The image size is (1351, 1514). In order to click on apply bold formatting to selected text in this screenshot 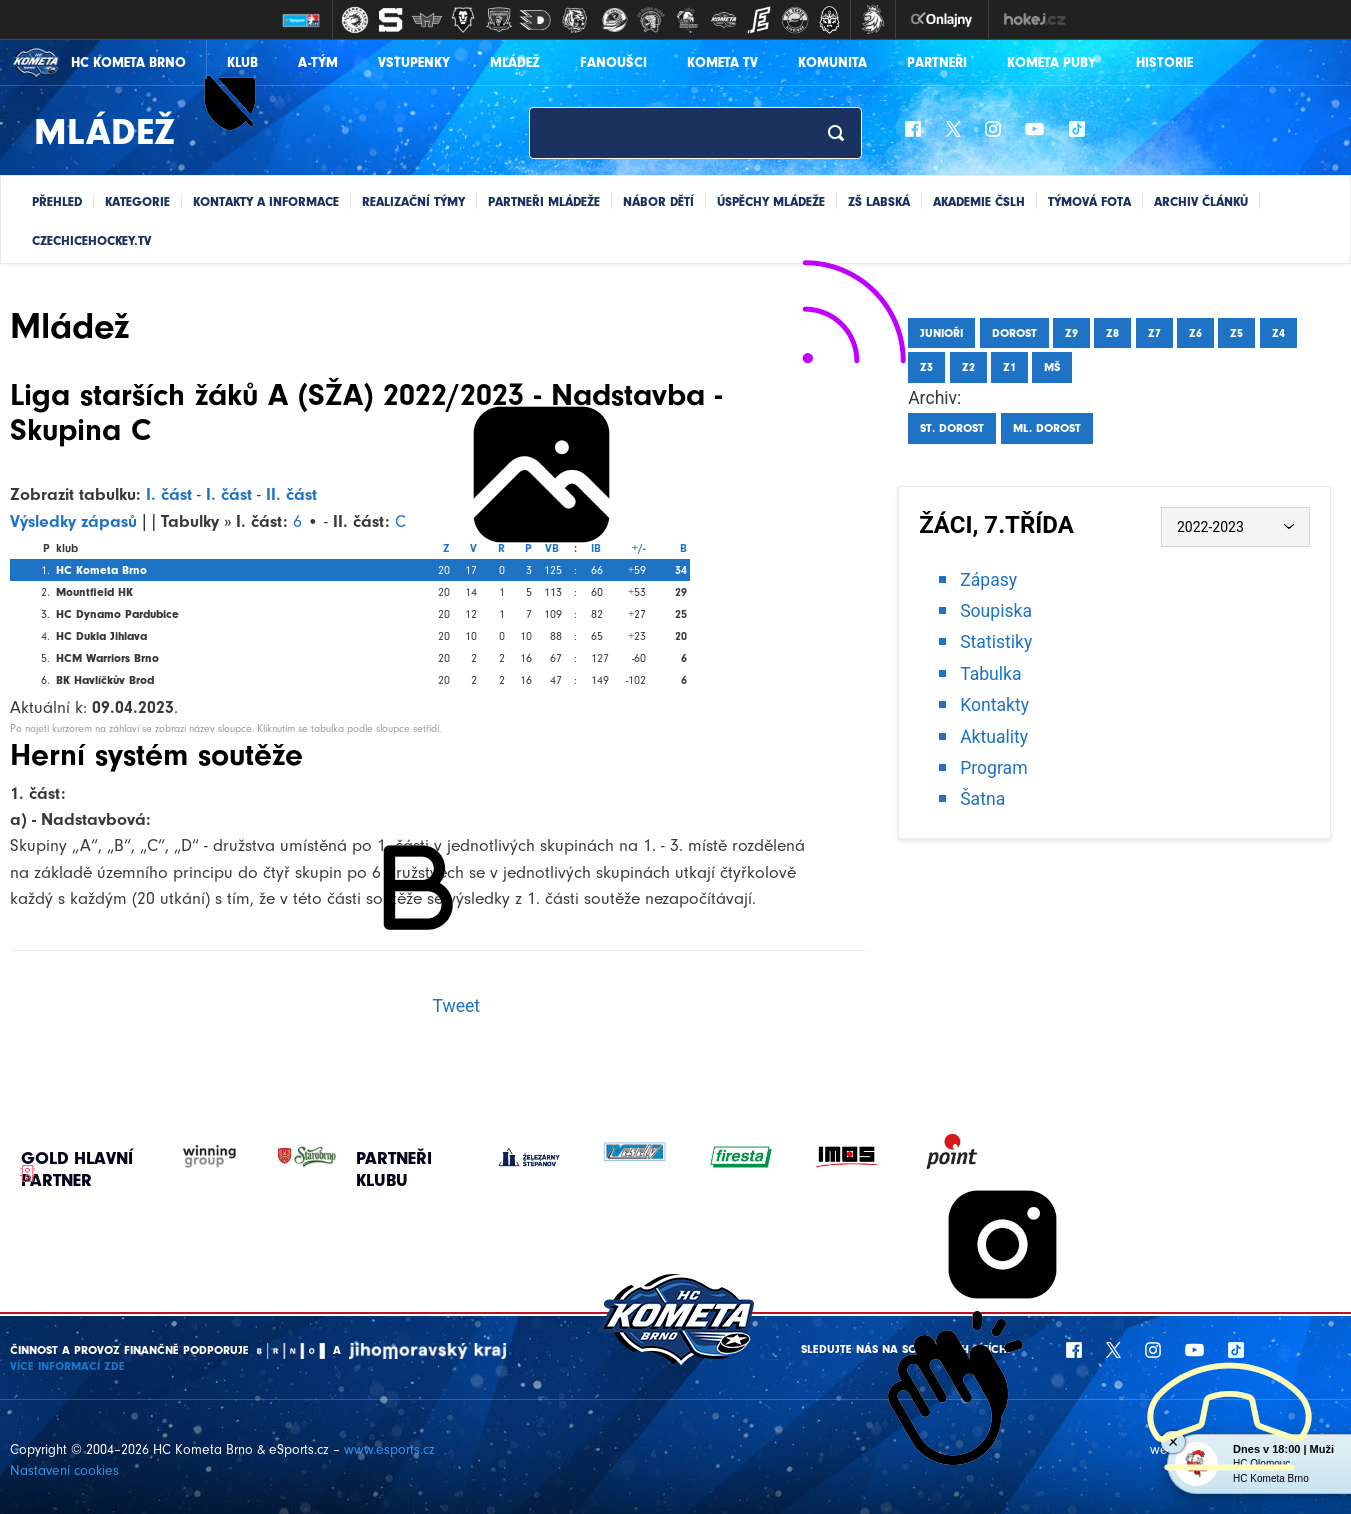, I will do `click(412, 889)`.